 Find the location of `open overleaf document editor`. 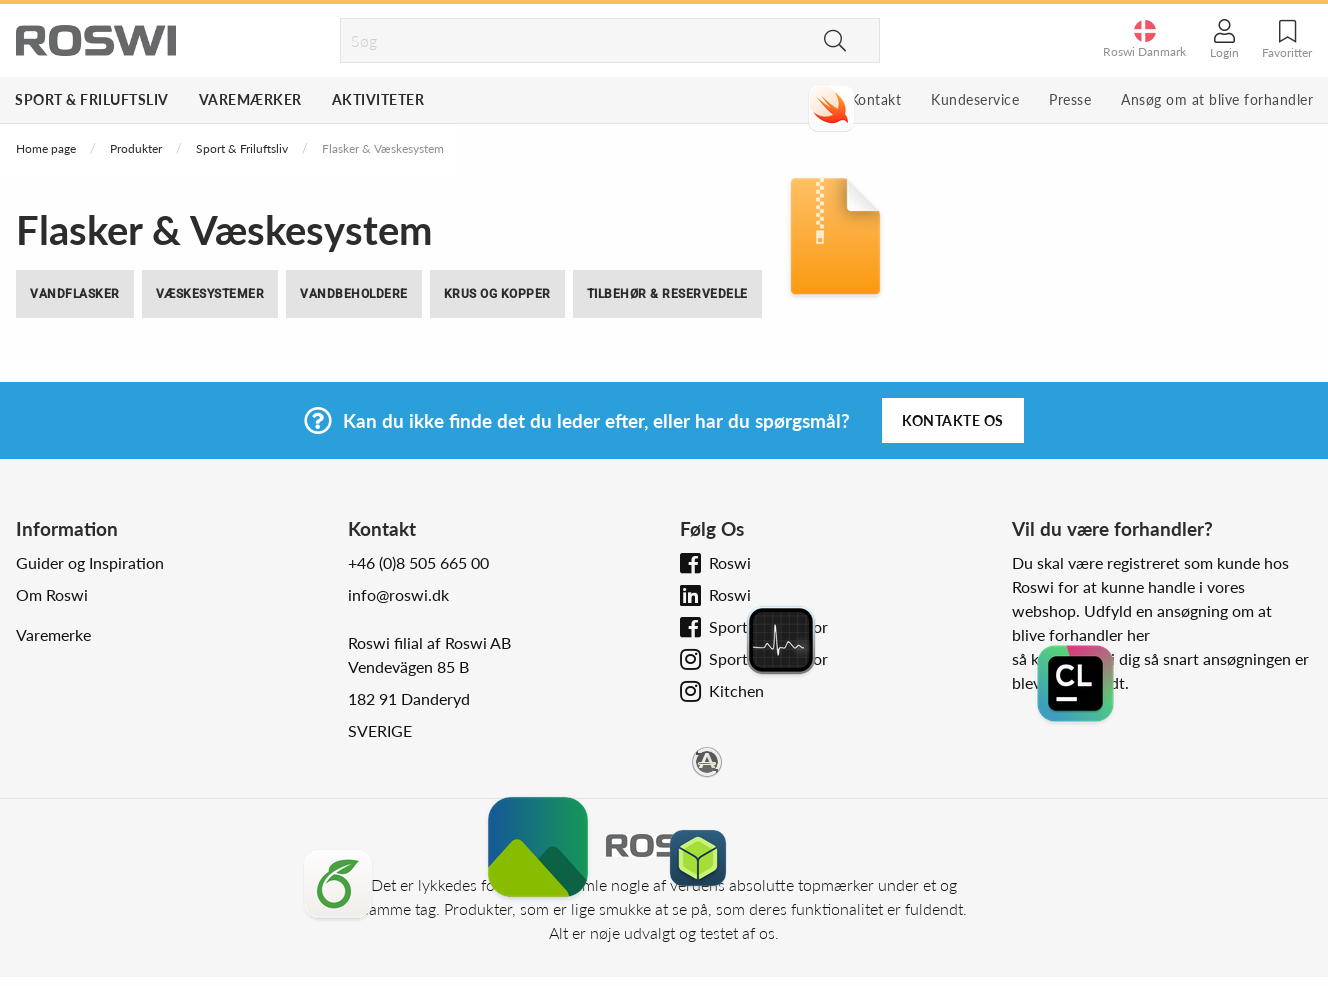

open overleaf document editor is located at coordinates (338, 884).